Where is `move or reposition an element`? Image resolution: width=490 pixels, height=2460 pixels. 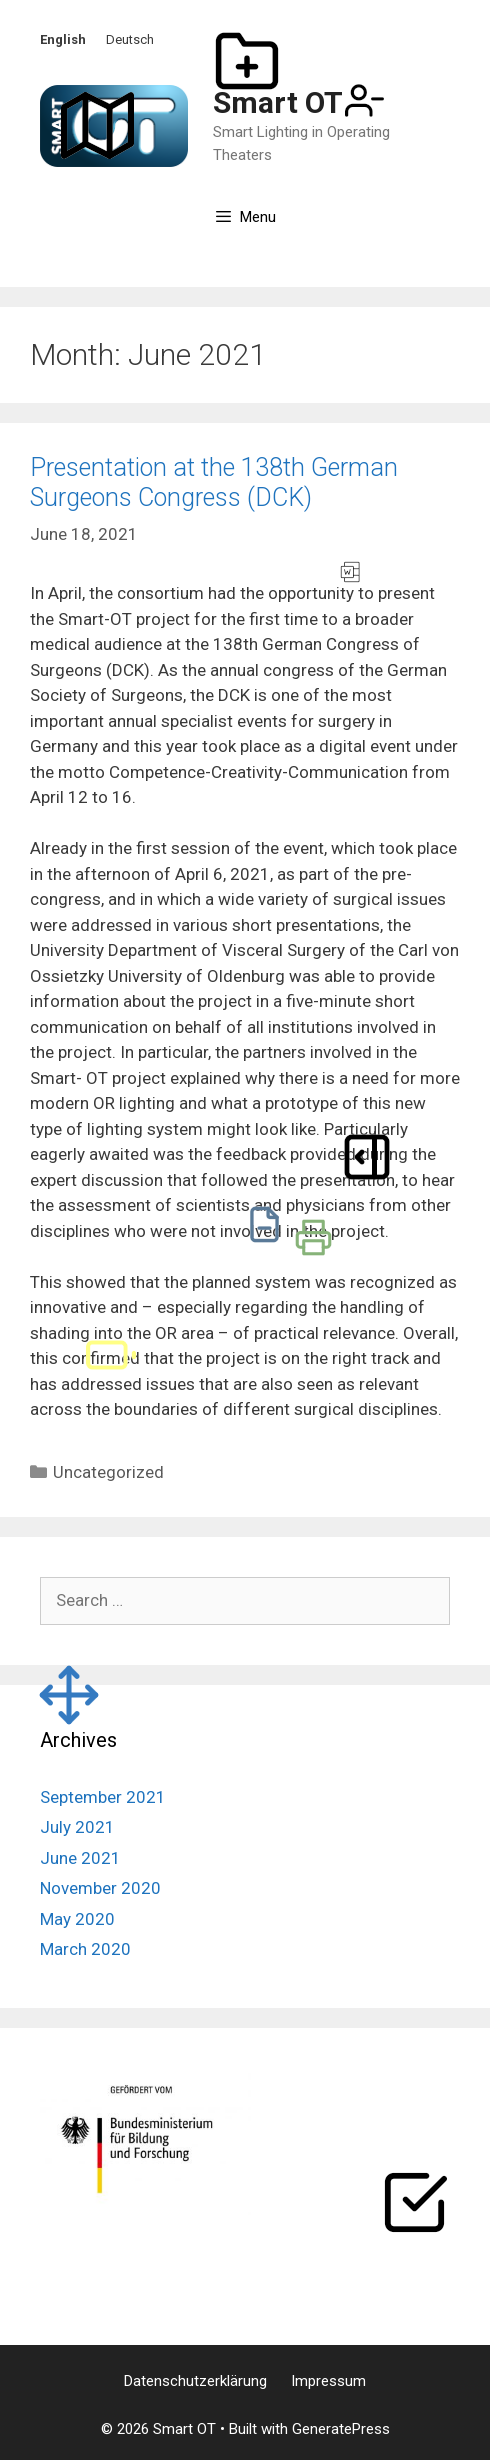
move or reposition an element is located at coordinates (69, 1695).